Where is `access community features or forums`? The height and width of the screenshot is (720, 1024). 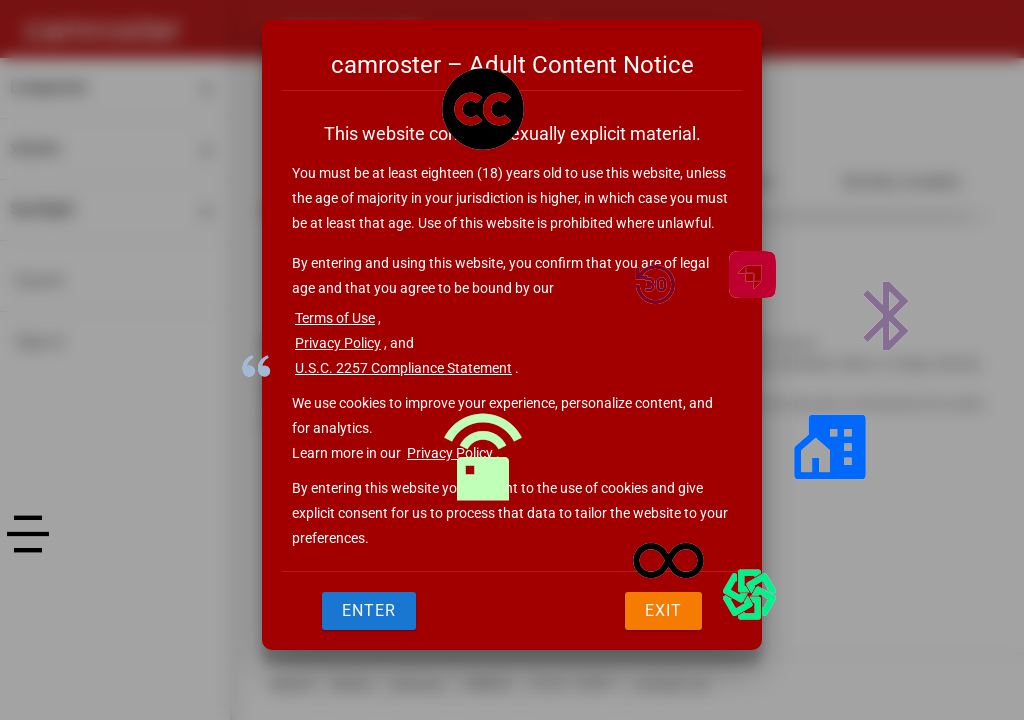
access community features or forums is located at coordinates (830, 447).